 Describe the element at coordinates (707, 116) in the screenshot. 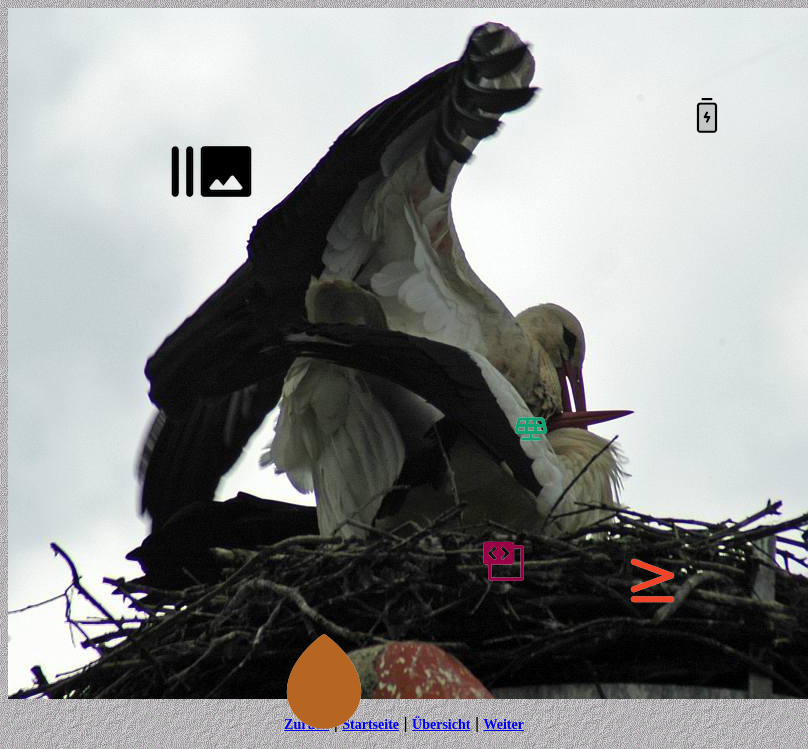

I see `indicates device is currently charging` at that location.